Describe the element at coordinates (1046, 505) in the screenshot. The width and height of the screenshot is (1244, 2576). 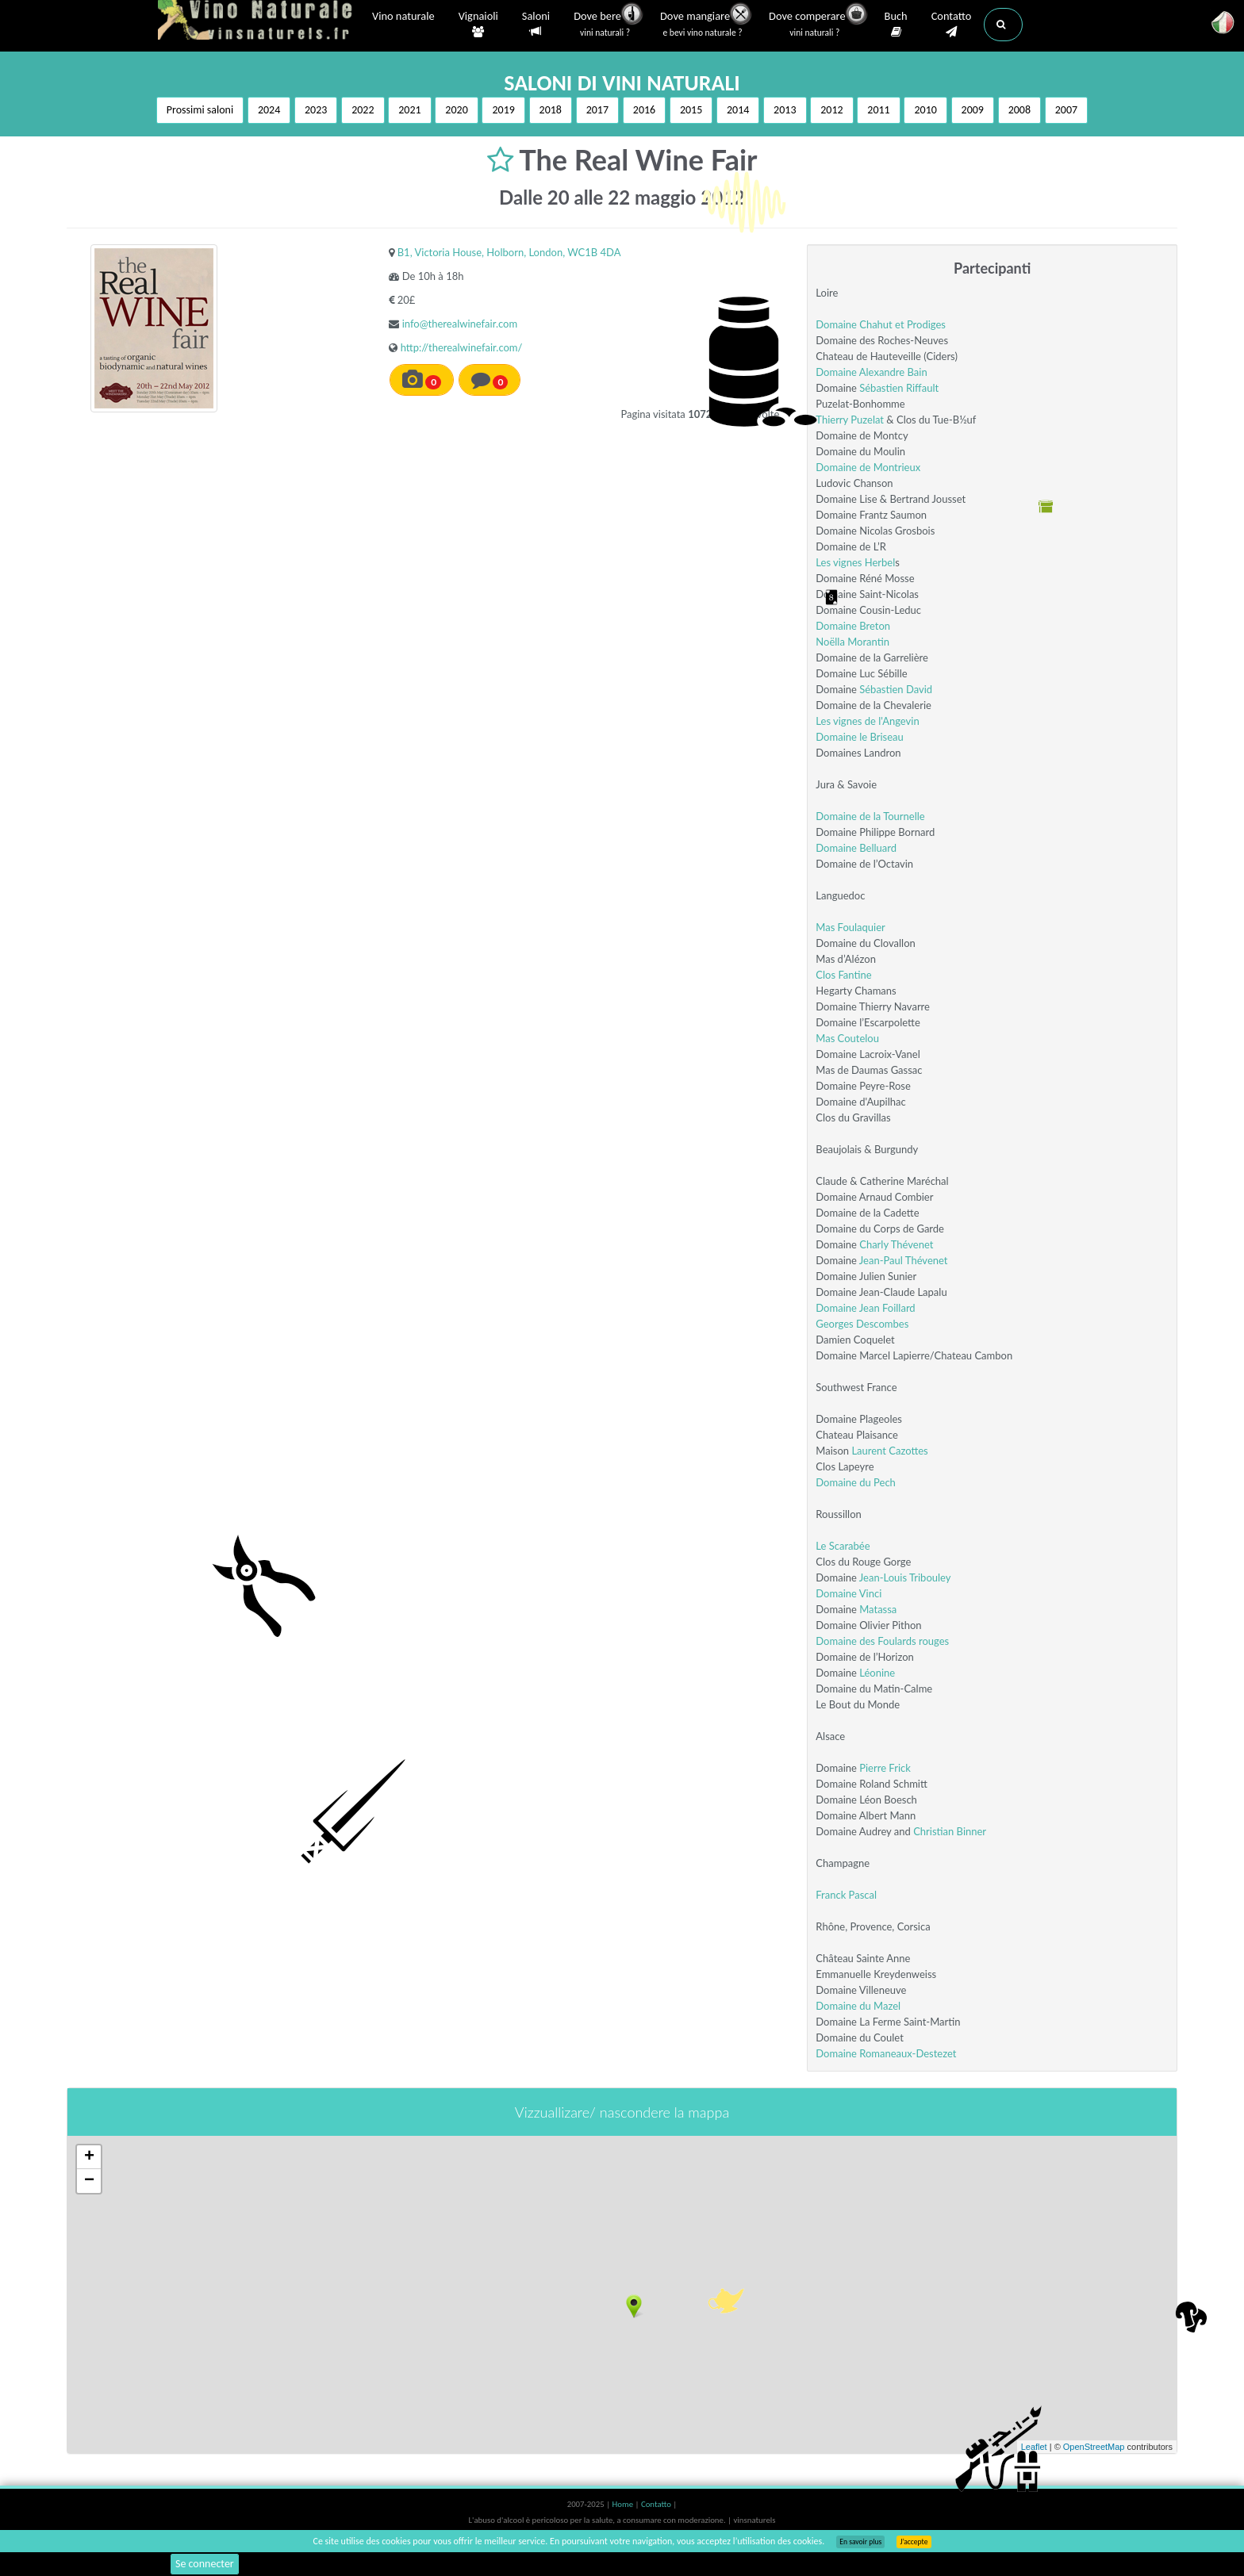
I see `warp or teleport to another location` at that location.